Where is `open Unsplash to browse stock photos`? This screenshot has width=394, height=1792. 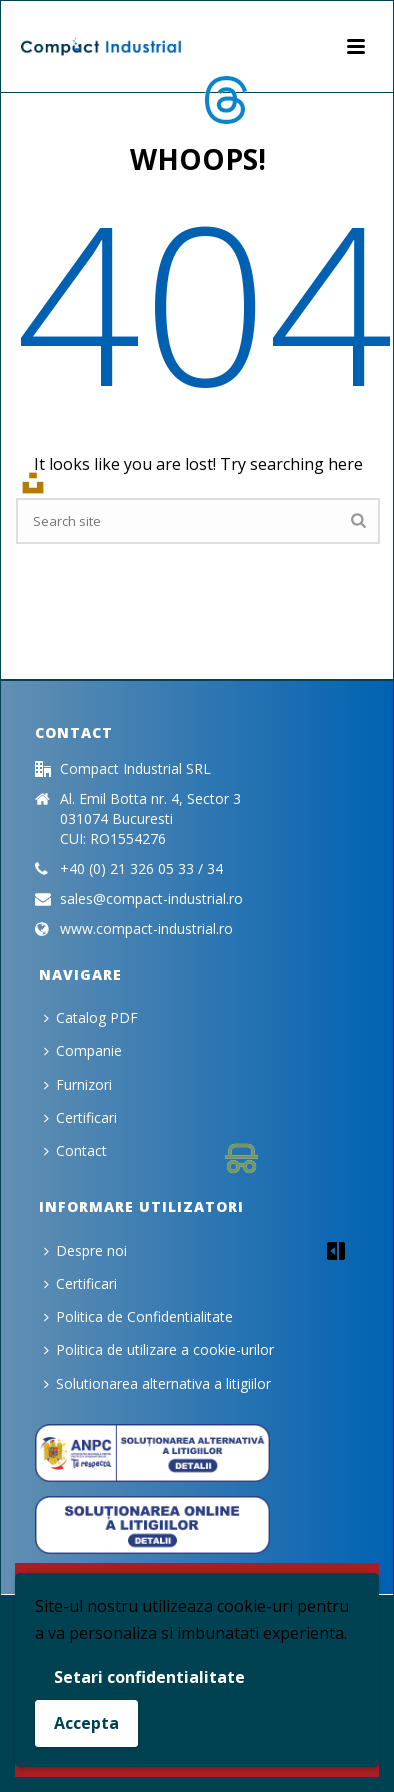
open Unsplash to browse stock photos is located at coordinates (33, 483).